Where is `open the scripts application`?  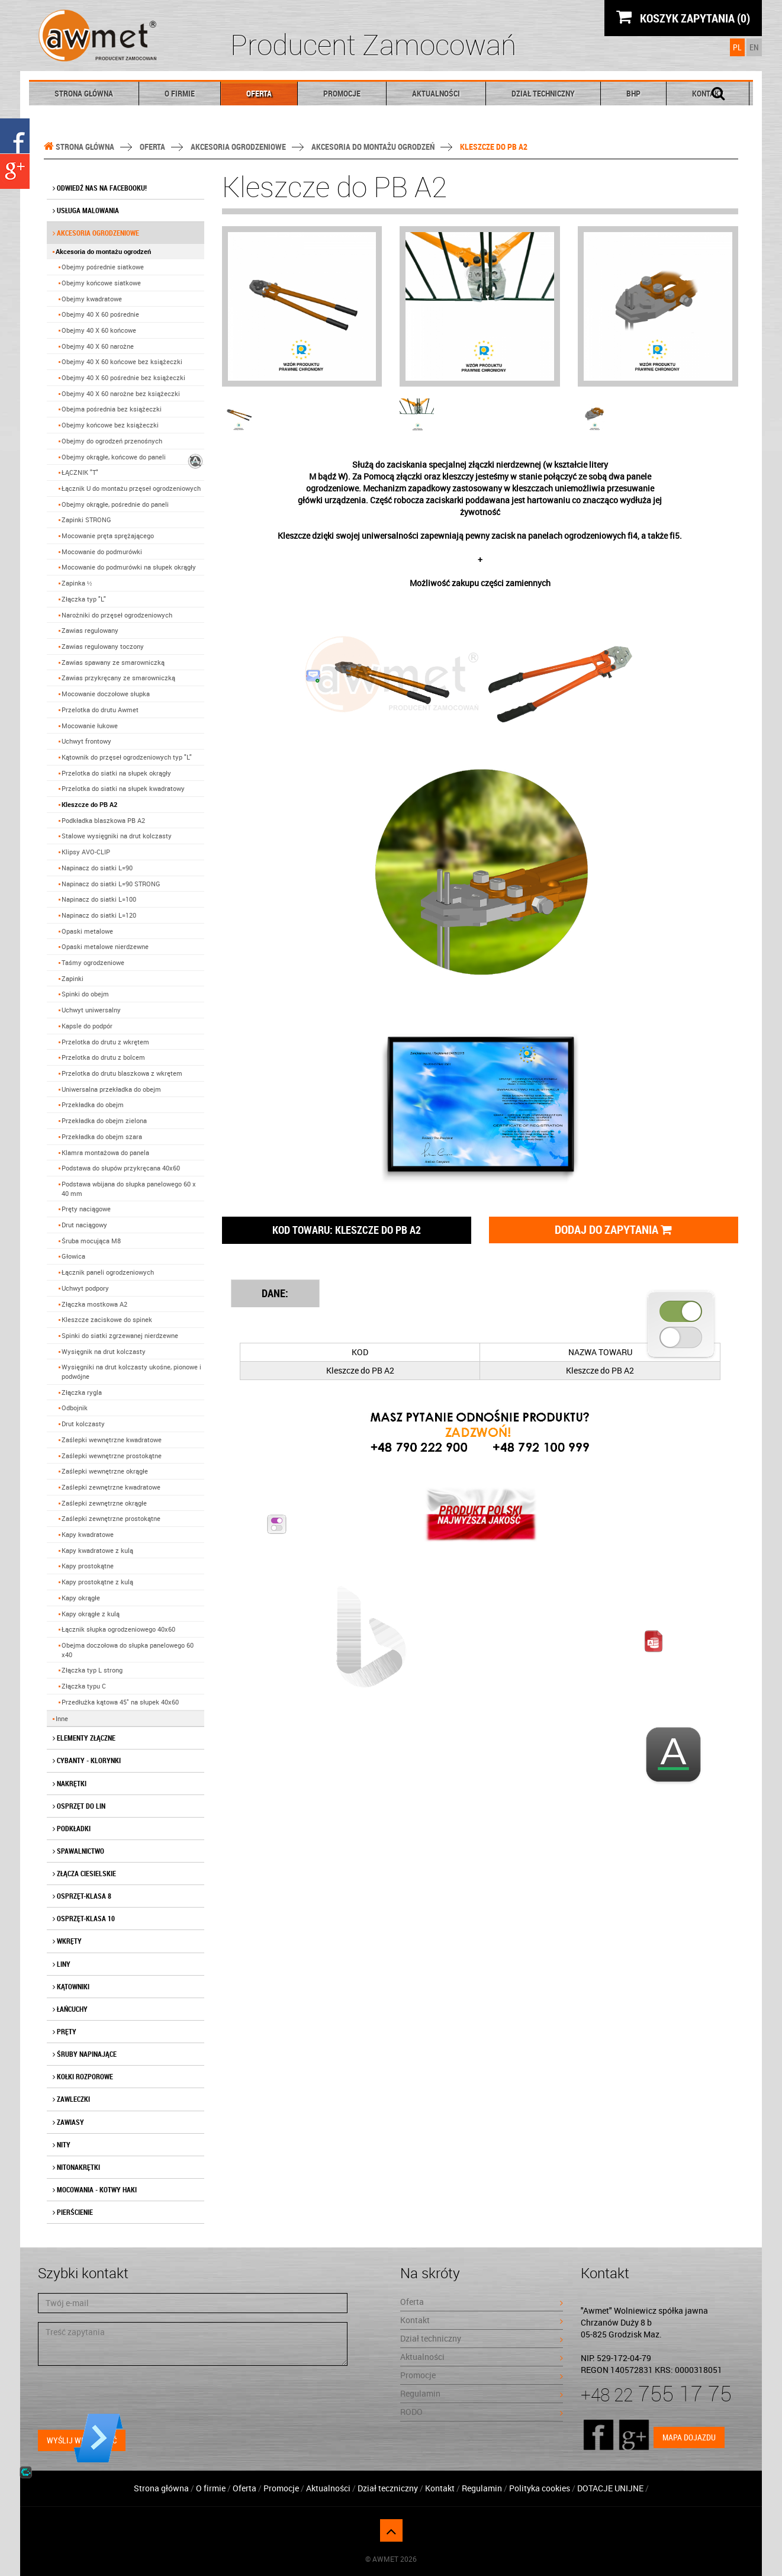 open the scripts application is located at coordinates (98, 2438).